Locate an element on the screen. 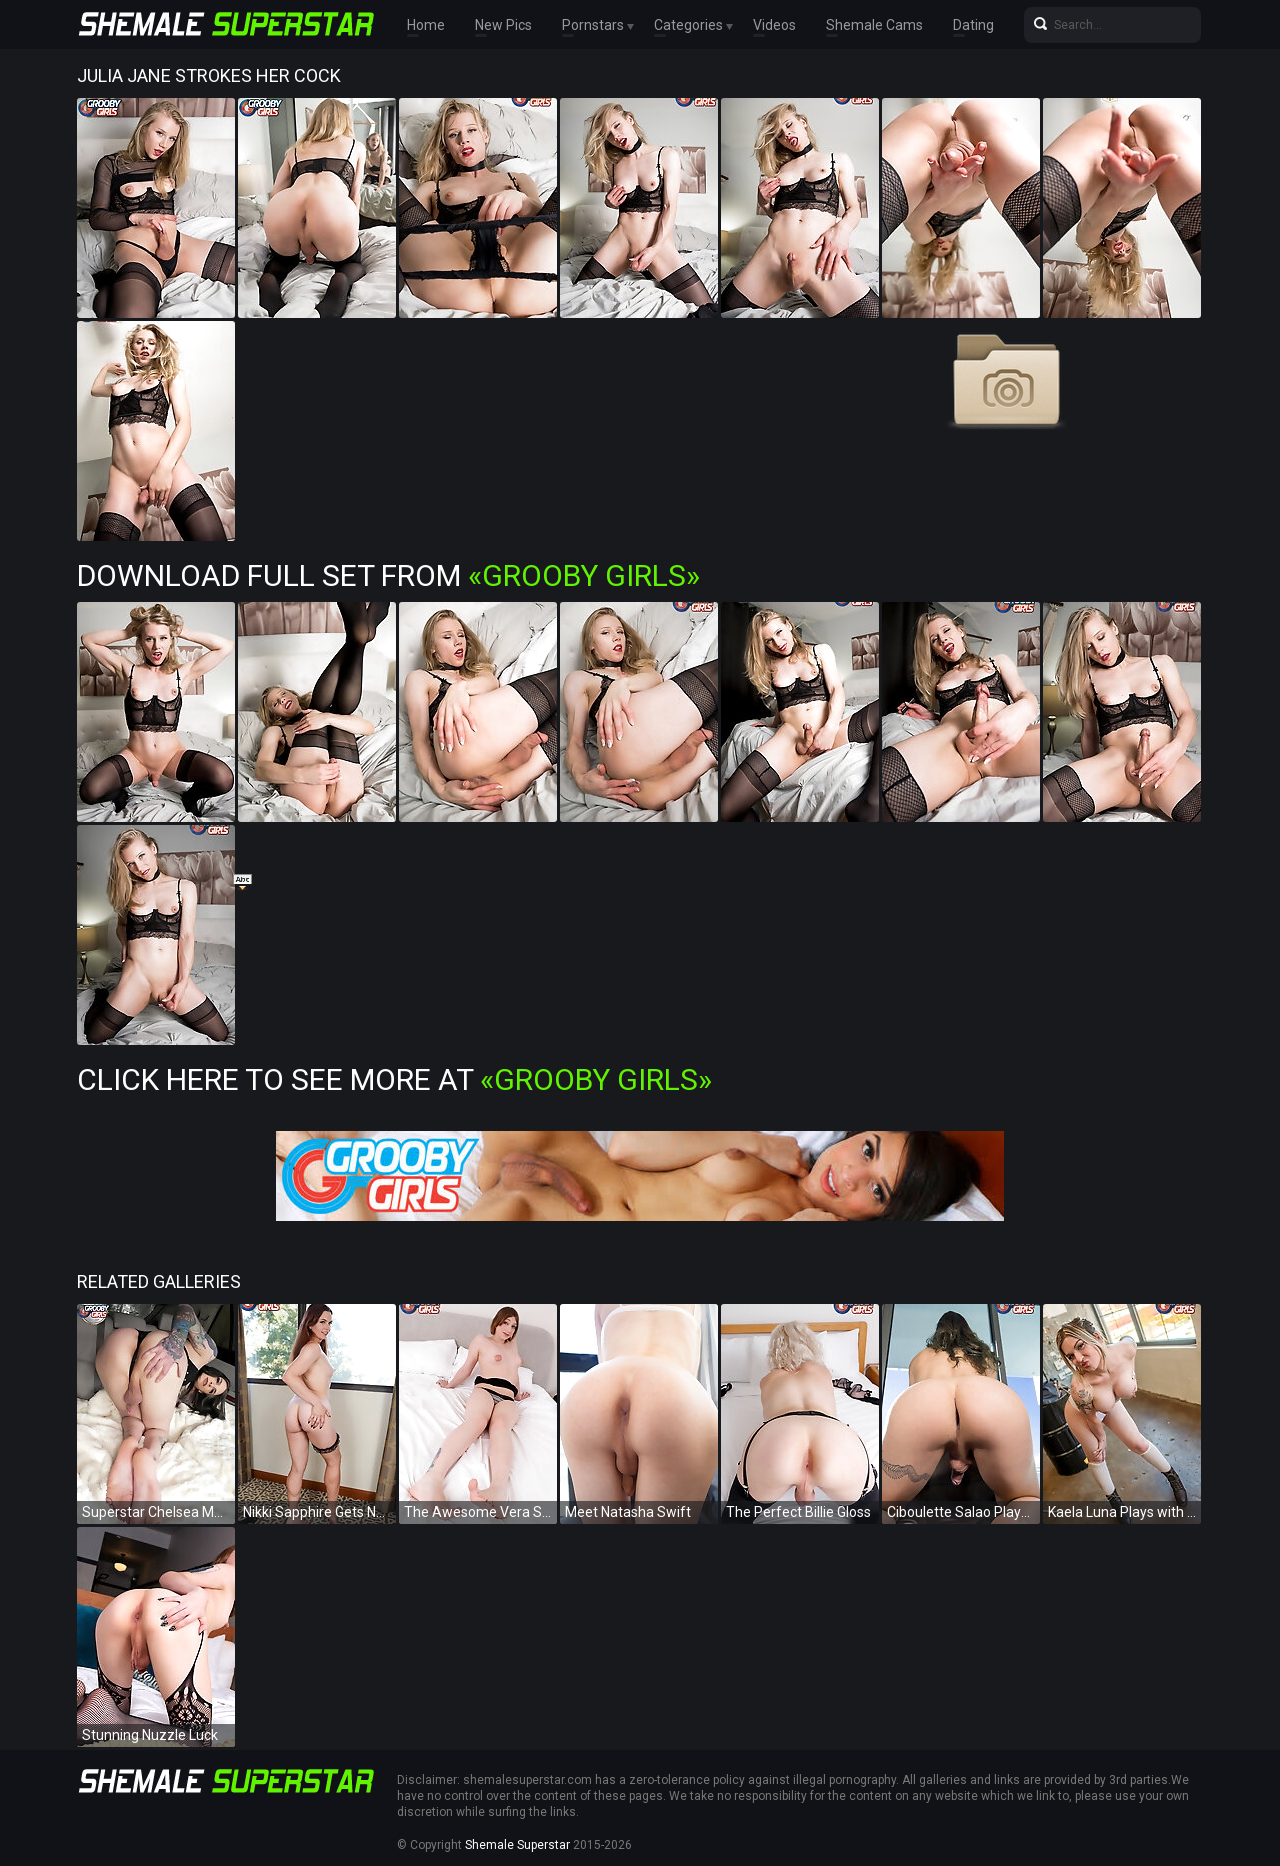  open your pictures folder is located at coordinates (1006, 385).